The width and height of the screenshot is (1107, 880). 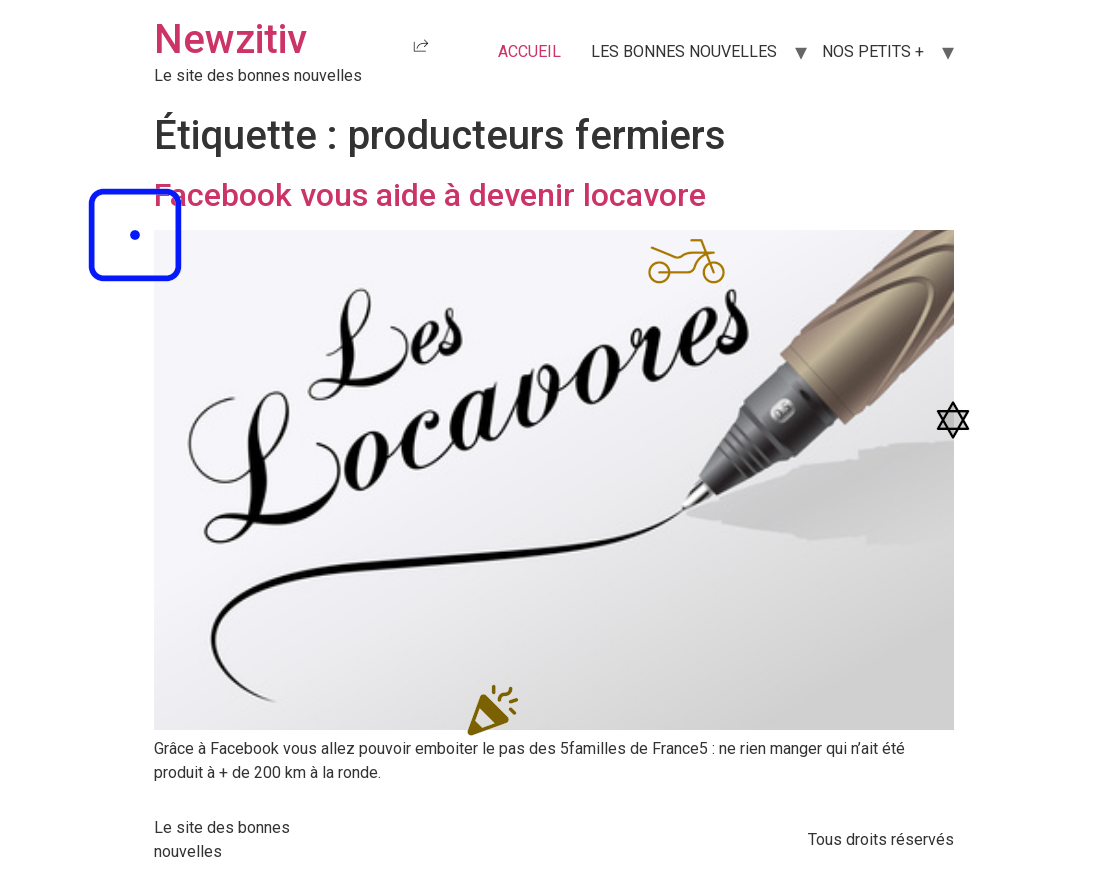 I want to click on select motorcycle as vehicle type, so click(x=686, y=262).